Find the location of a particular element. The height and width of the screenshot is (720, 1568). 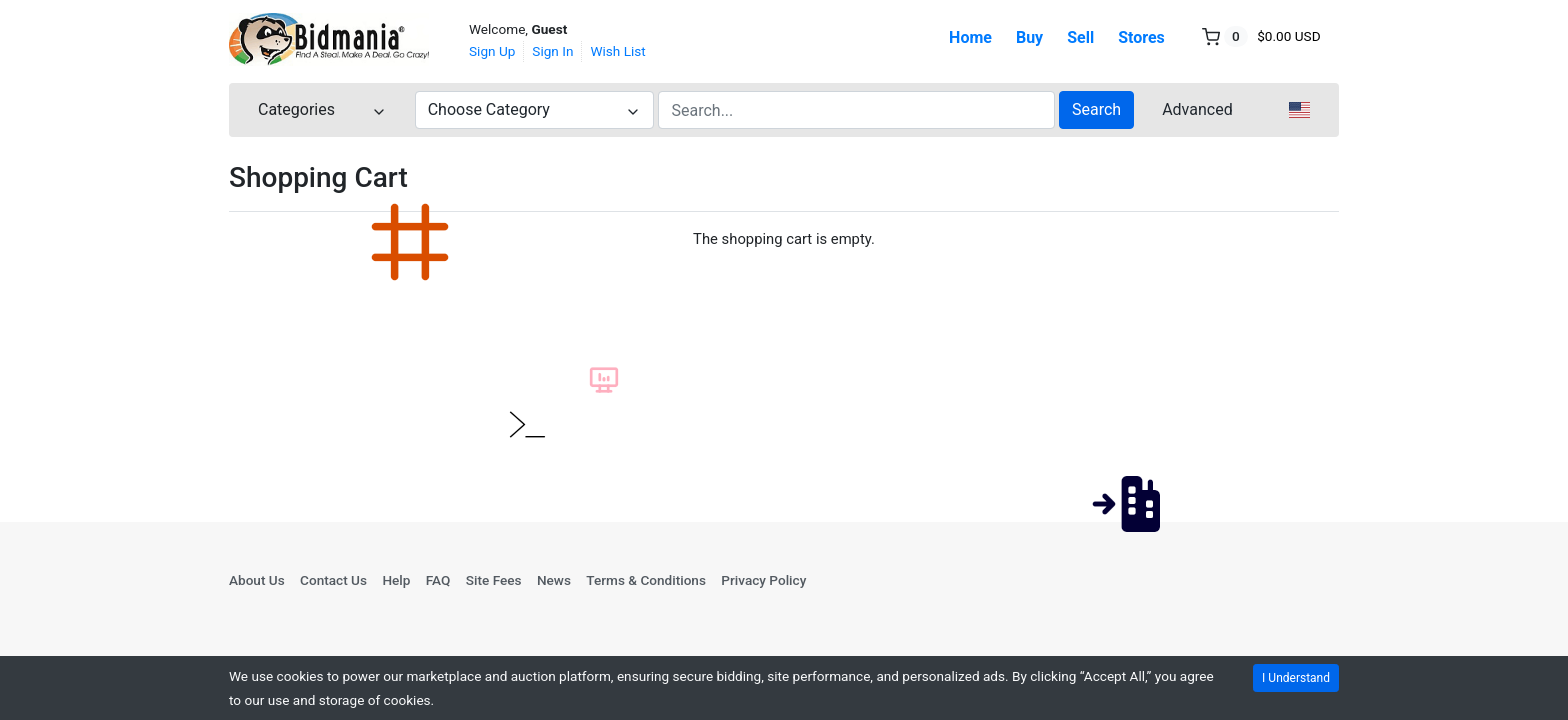

view items in grid layout is located at coordinates (410, 242).